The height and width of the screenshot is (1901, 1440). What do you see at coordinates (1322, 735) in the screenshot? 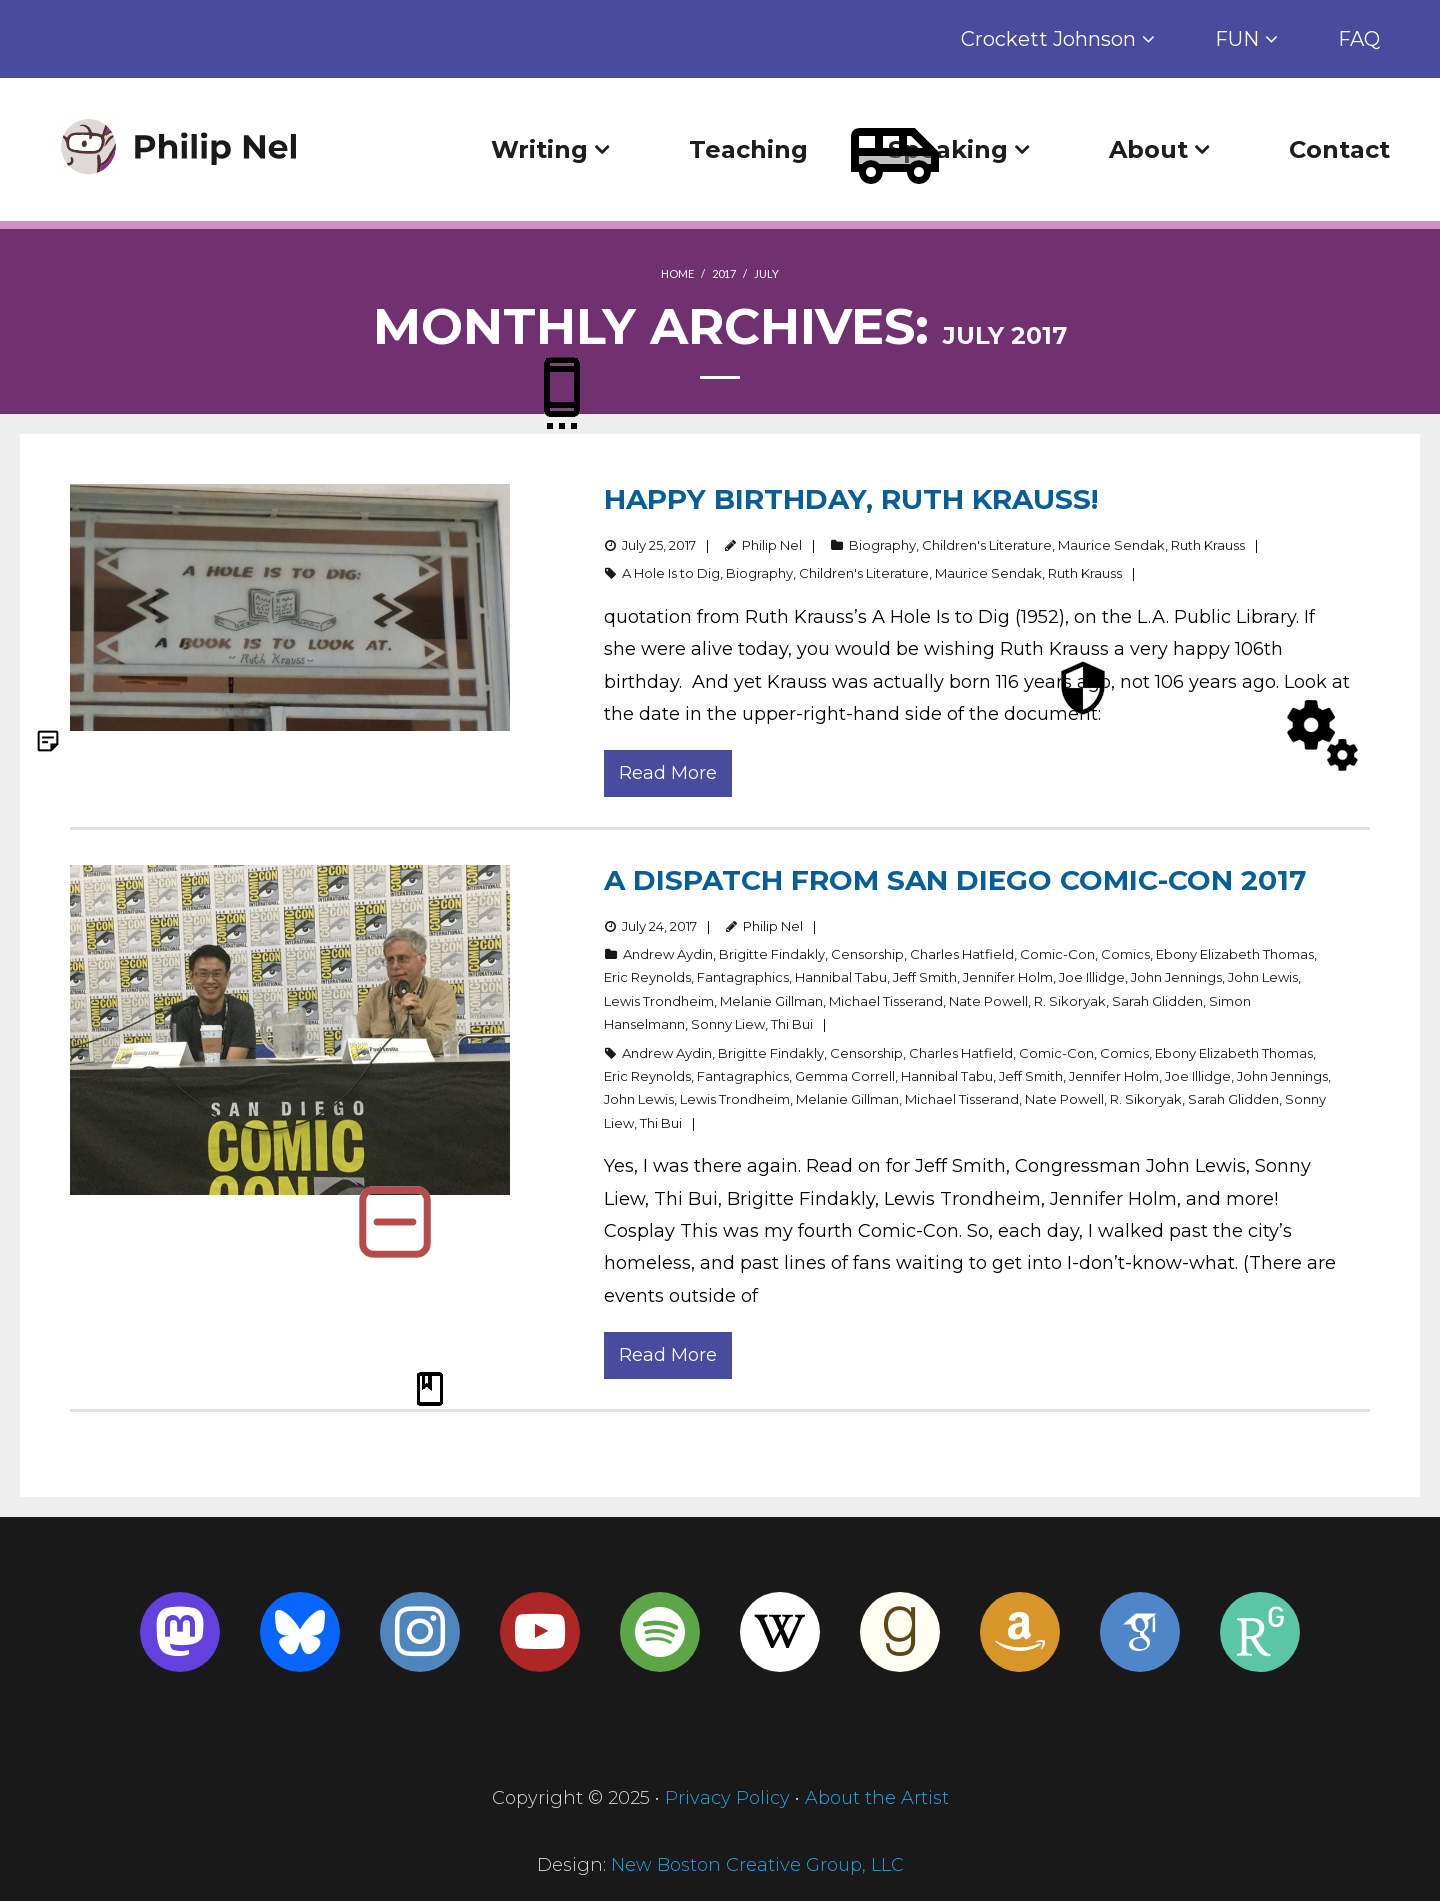
I see `access settings or configuration options` at bounding box center [1322, 735].